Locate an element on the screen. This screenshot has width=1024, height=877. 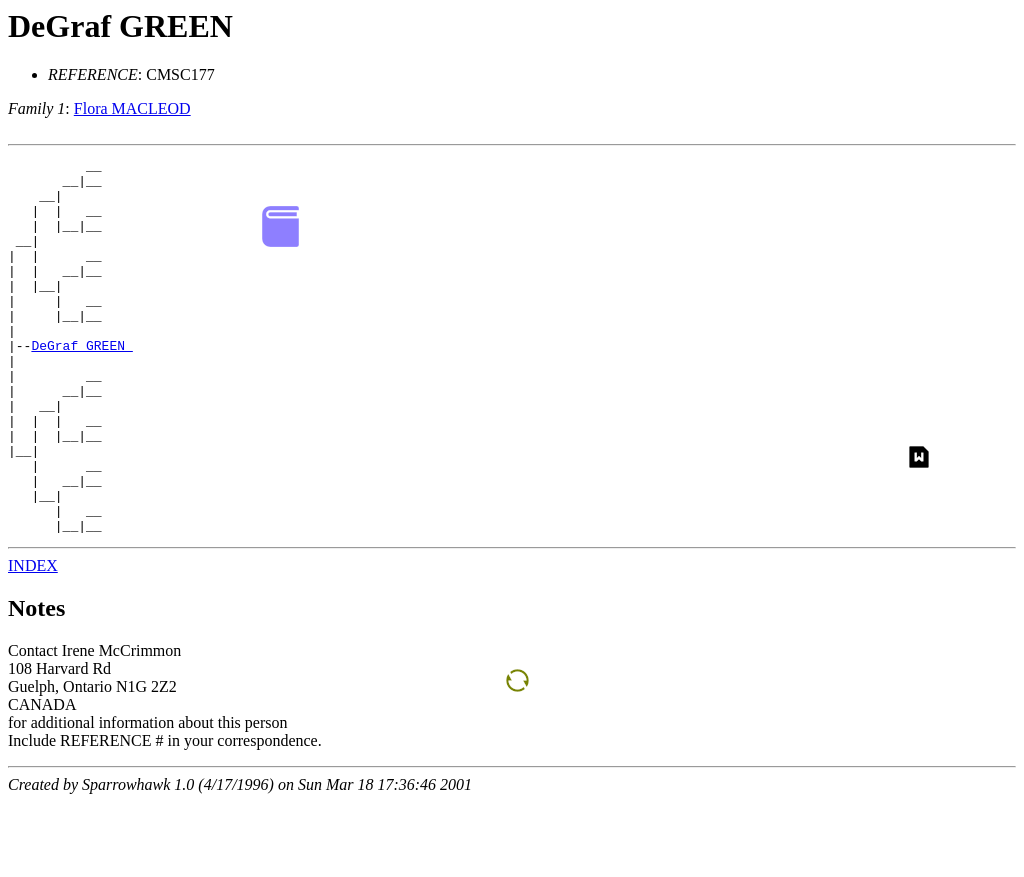
refresh or reload the current page is located at coordinates (517, 680).